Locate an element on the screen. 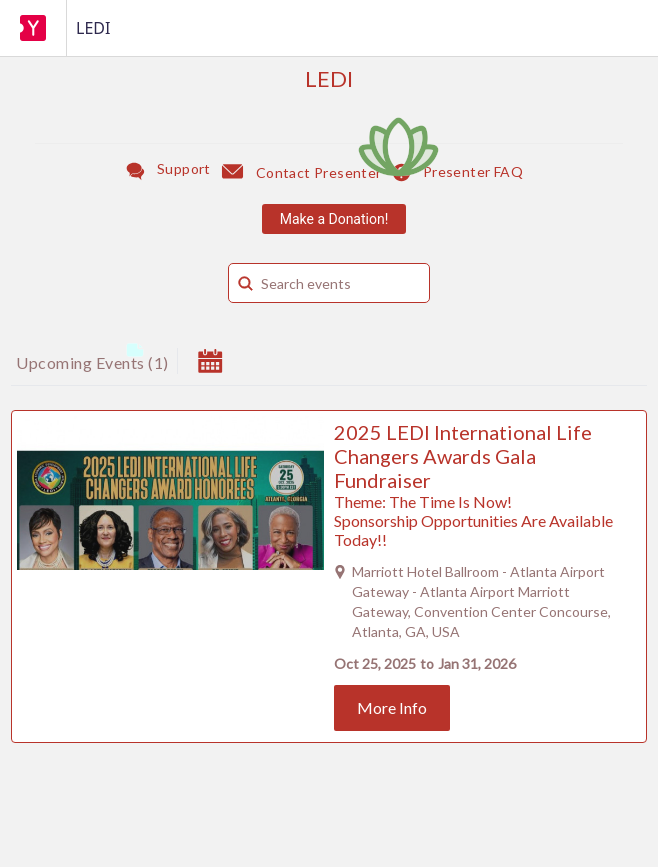  open meditation or mindfulness feature is located at coordinates (398, 149).